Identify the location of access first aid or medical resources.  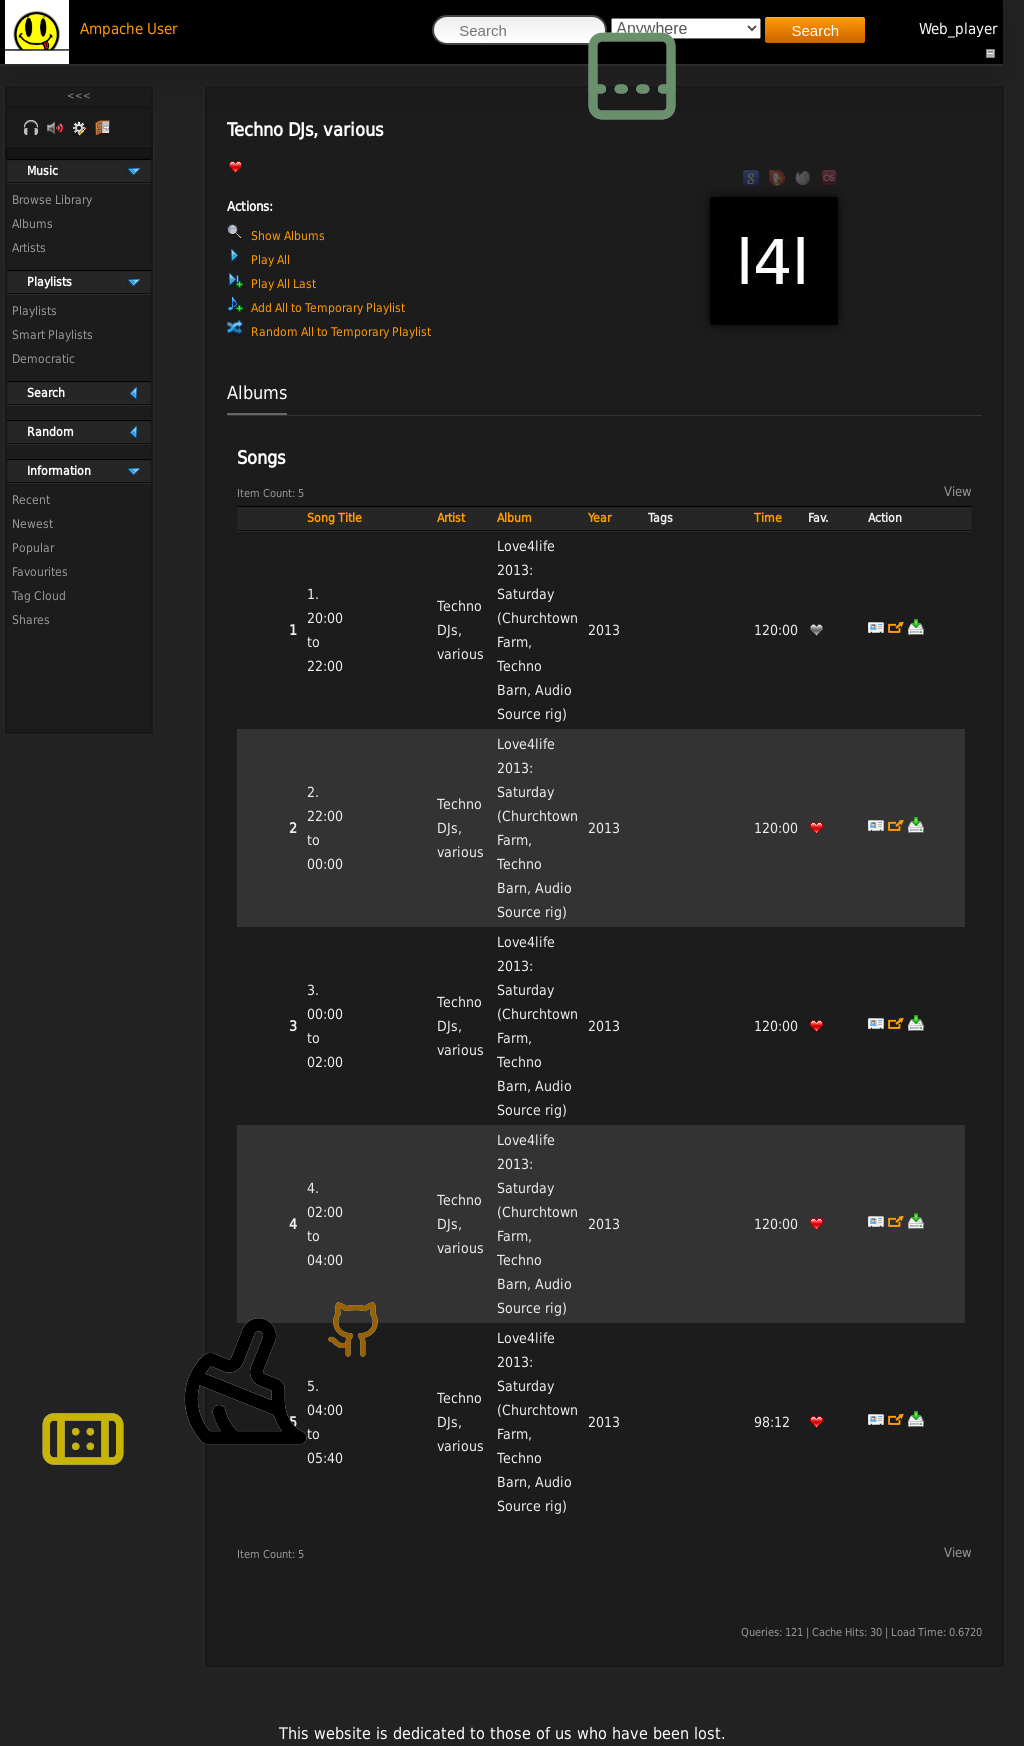
(83, 1439).